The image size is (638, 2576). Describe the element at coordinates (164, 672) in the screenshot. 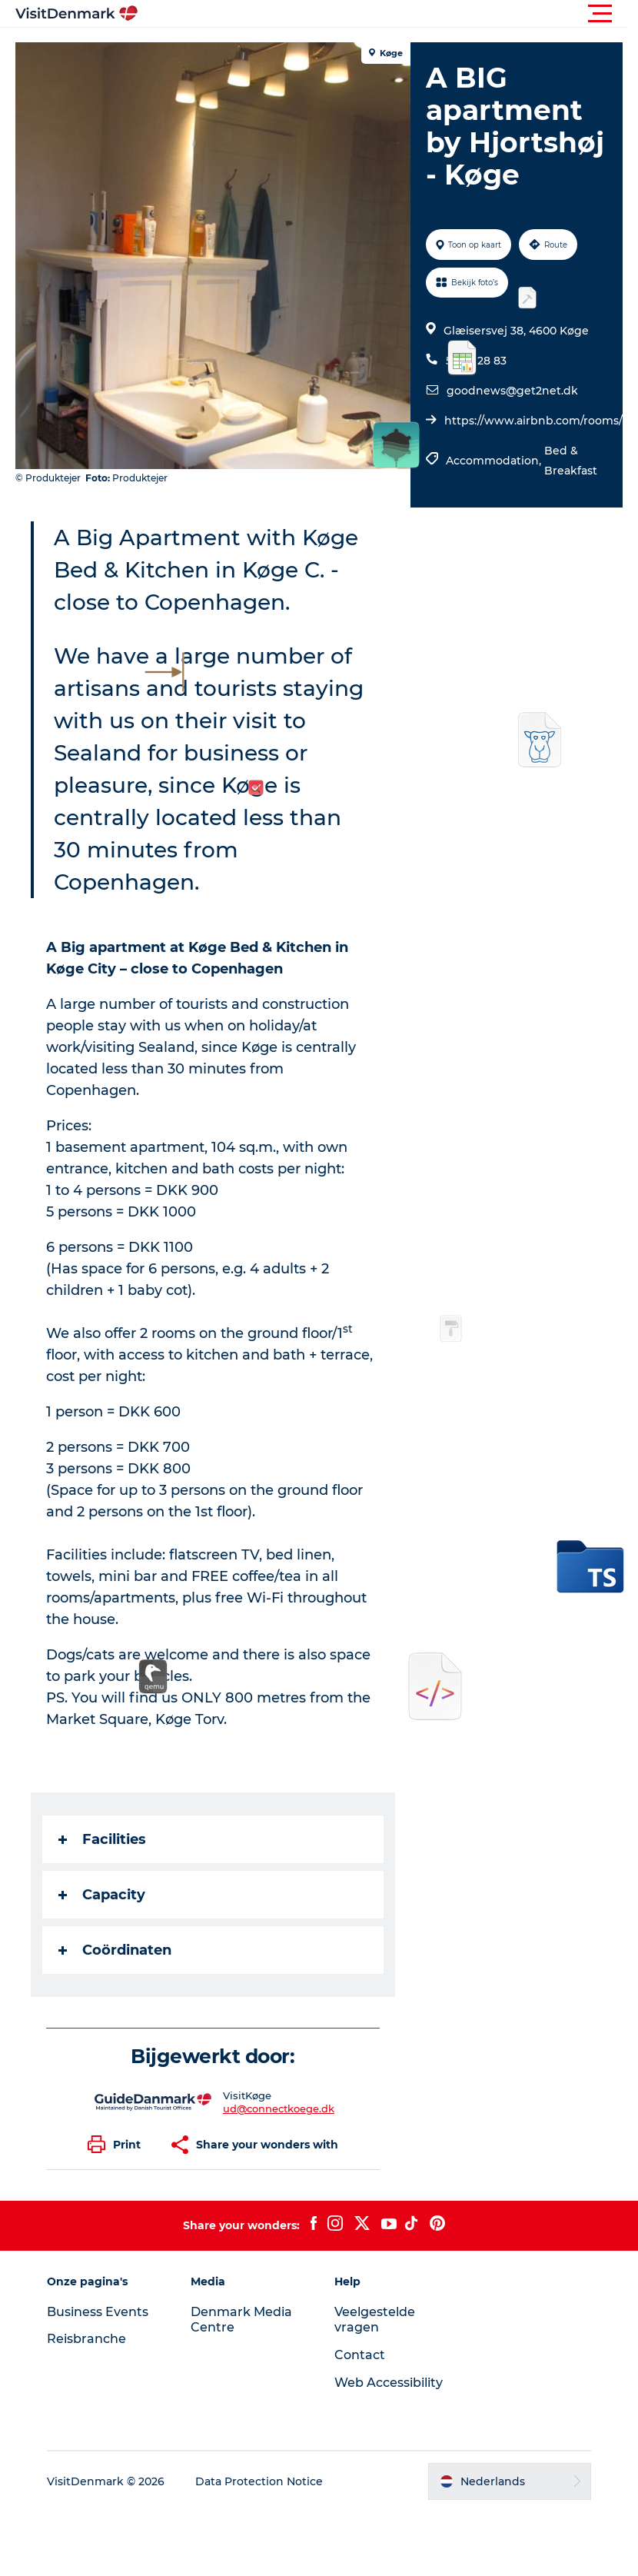

I see `go to the last item or page` at that location.